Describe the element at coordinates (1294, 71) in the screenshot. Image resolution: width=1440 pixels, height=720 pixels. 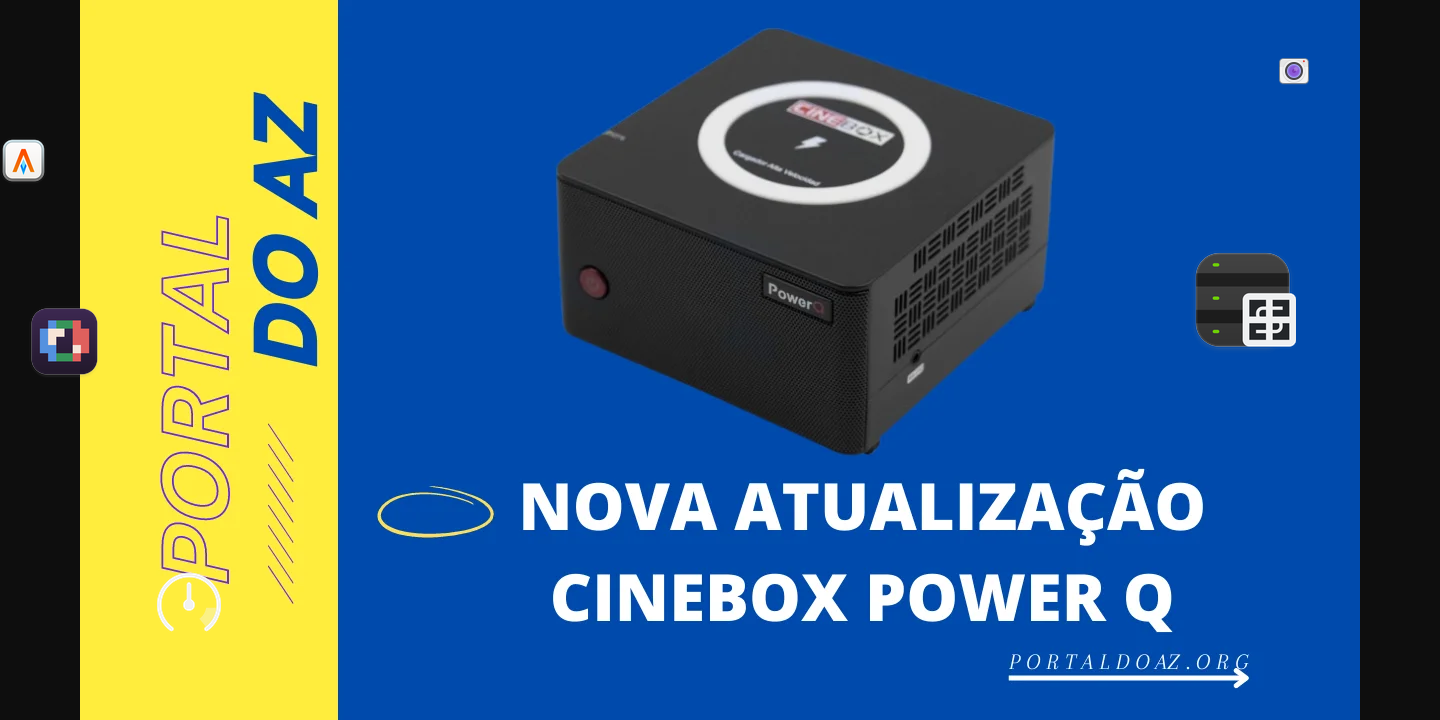
I see `open the camera app` at that location.